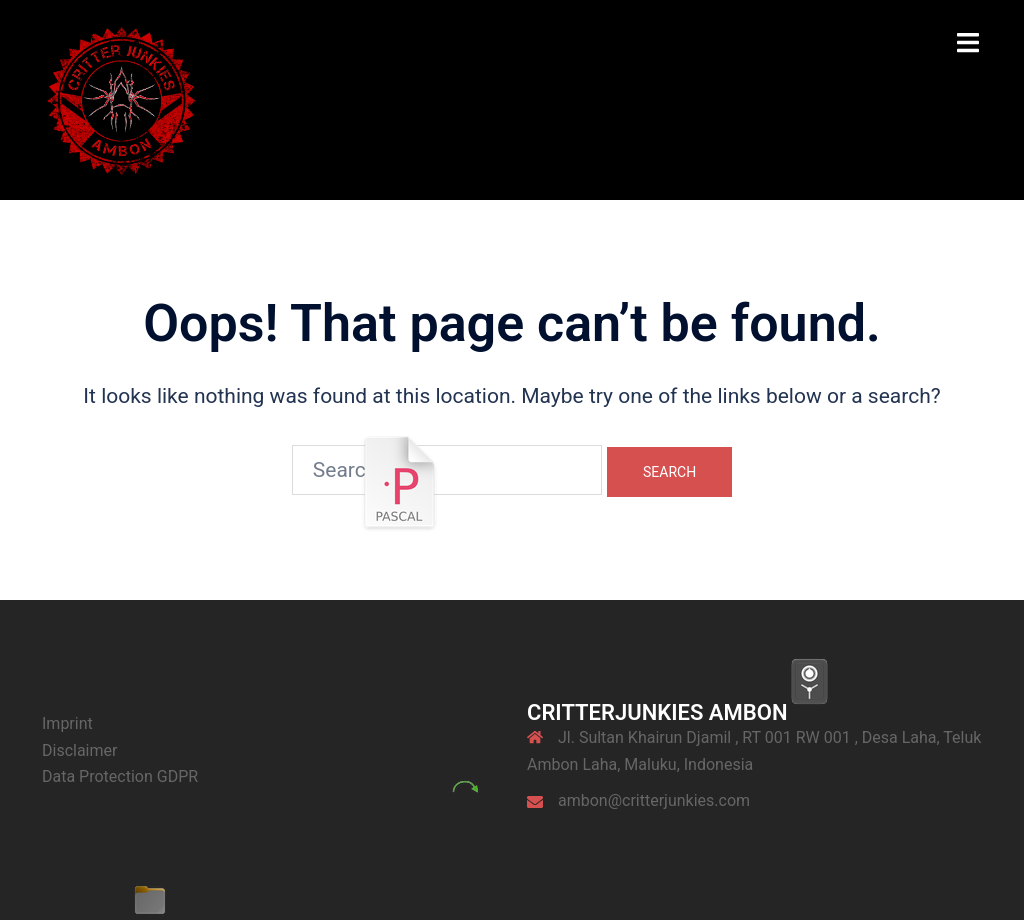 The width and height of the screenshot is (1024, 920). What do you see at coordinates (809, 681) in the screenshot?
I see `open the backups application` at bounding box center [809, 681].